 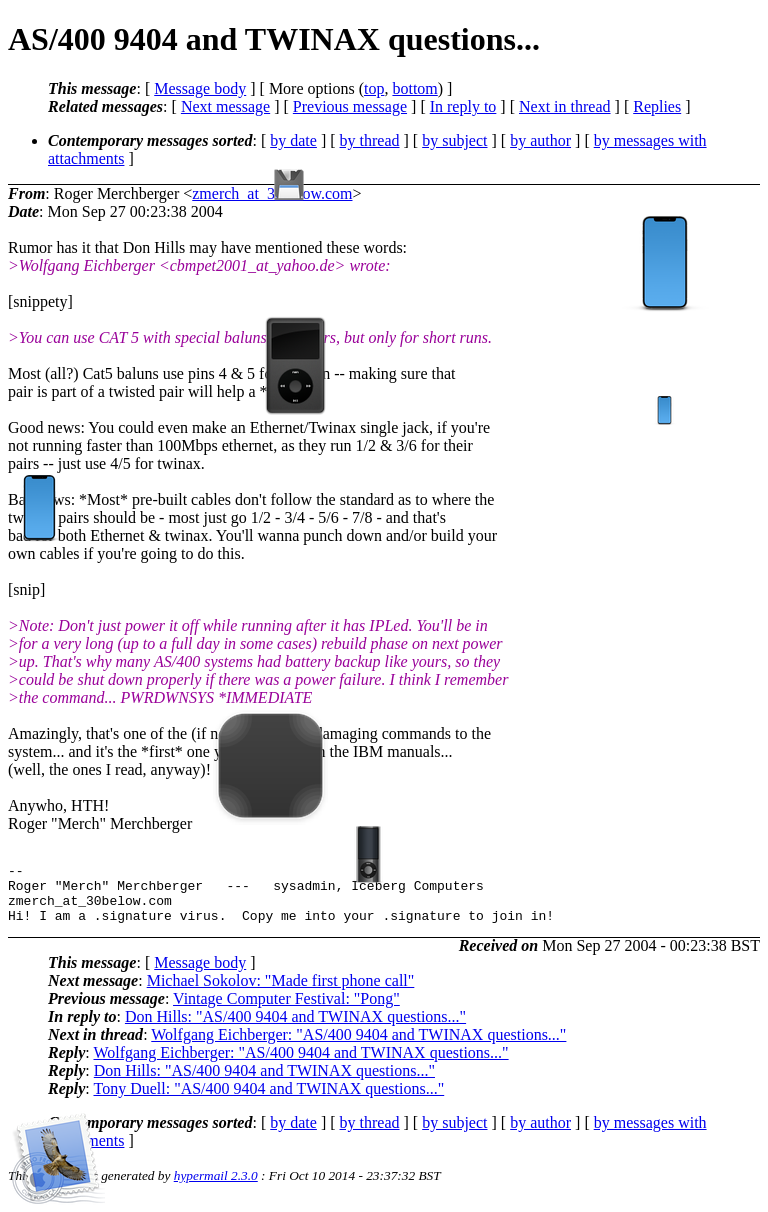 I want to click on open mail preferences or settings, so click(x=58, y=1158).